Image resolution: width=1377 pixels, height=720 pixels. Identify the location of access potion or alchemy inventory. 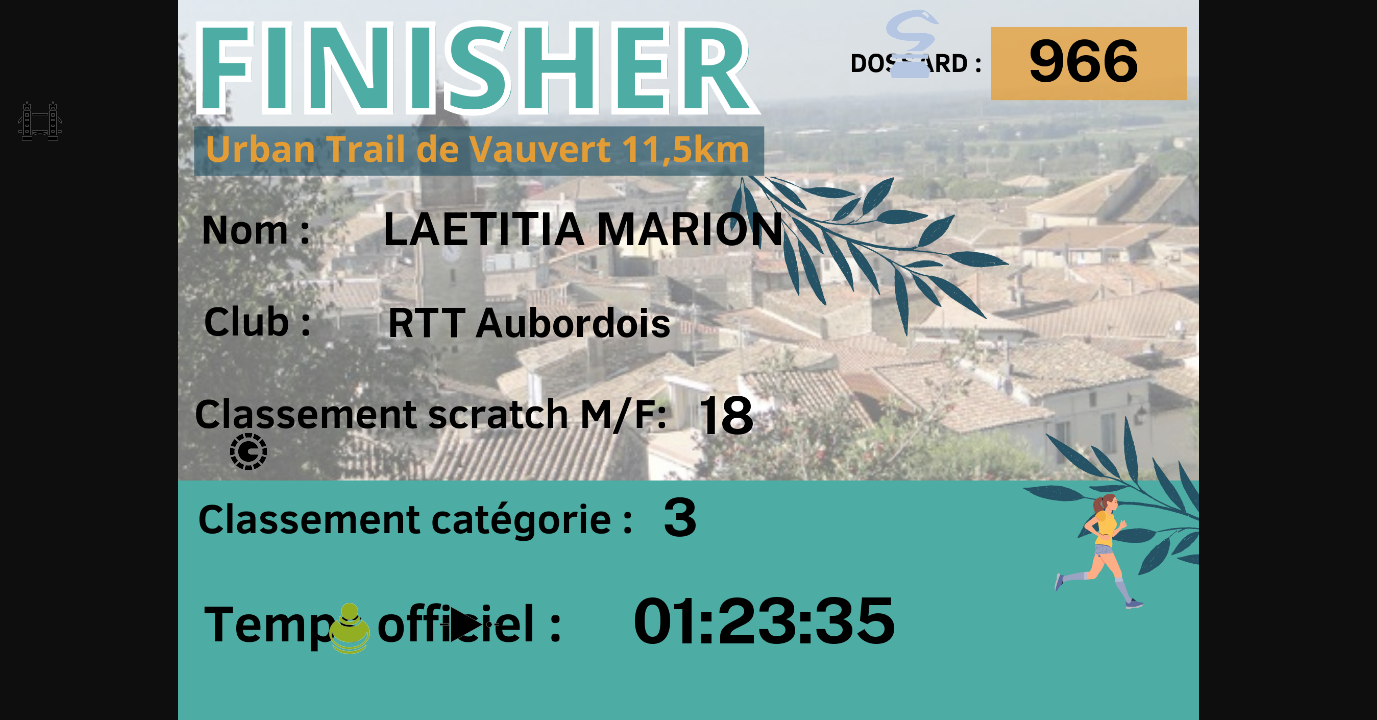
(910, 43).